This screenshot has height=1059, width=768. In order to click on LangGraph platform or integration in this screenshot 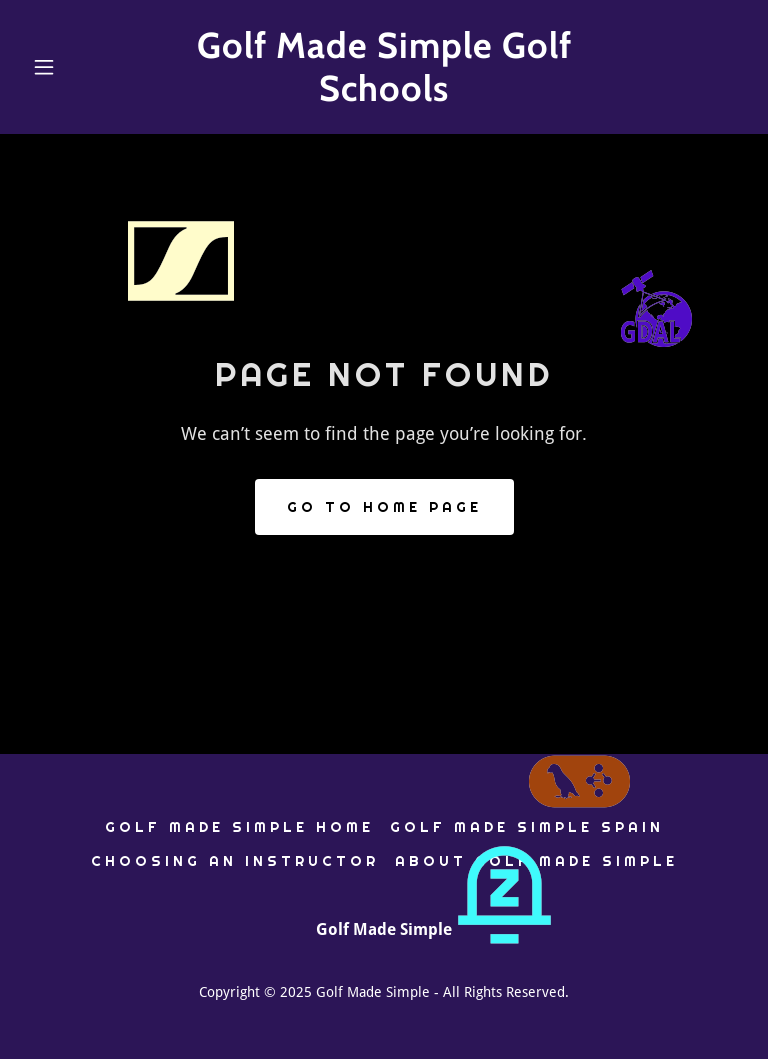, I will do `click(579, 781)`.